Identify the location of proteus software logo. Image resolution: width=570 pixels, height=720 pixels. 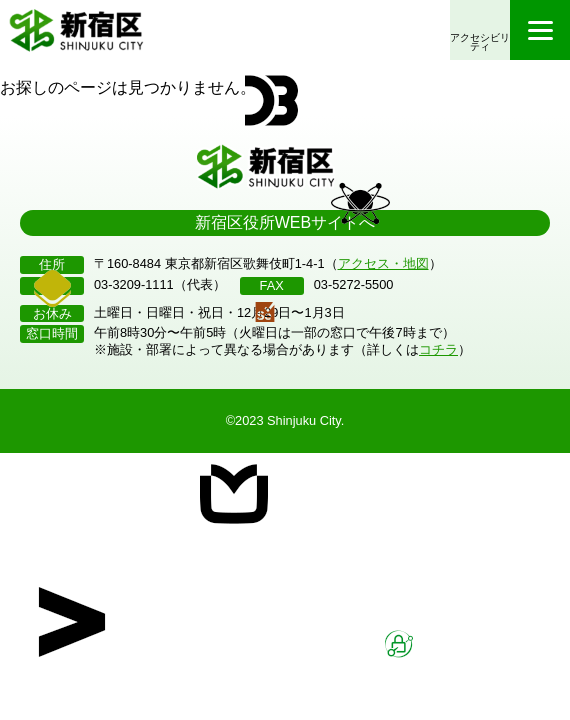
(360, 203).